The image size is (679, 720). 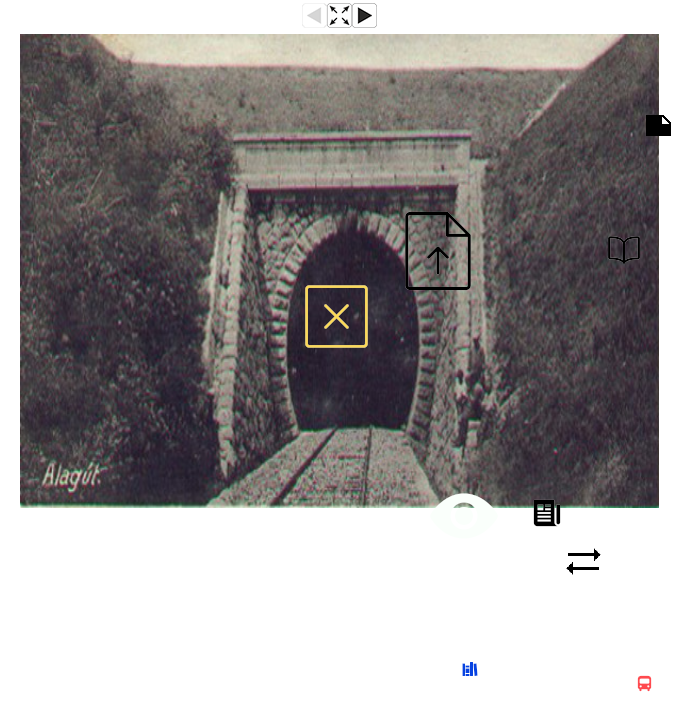 What do you see at coordinates (644, 683) in the screenshot?
I see `view bus or public transit options` at bounding box center [644, 683].